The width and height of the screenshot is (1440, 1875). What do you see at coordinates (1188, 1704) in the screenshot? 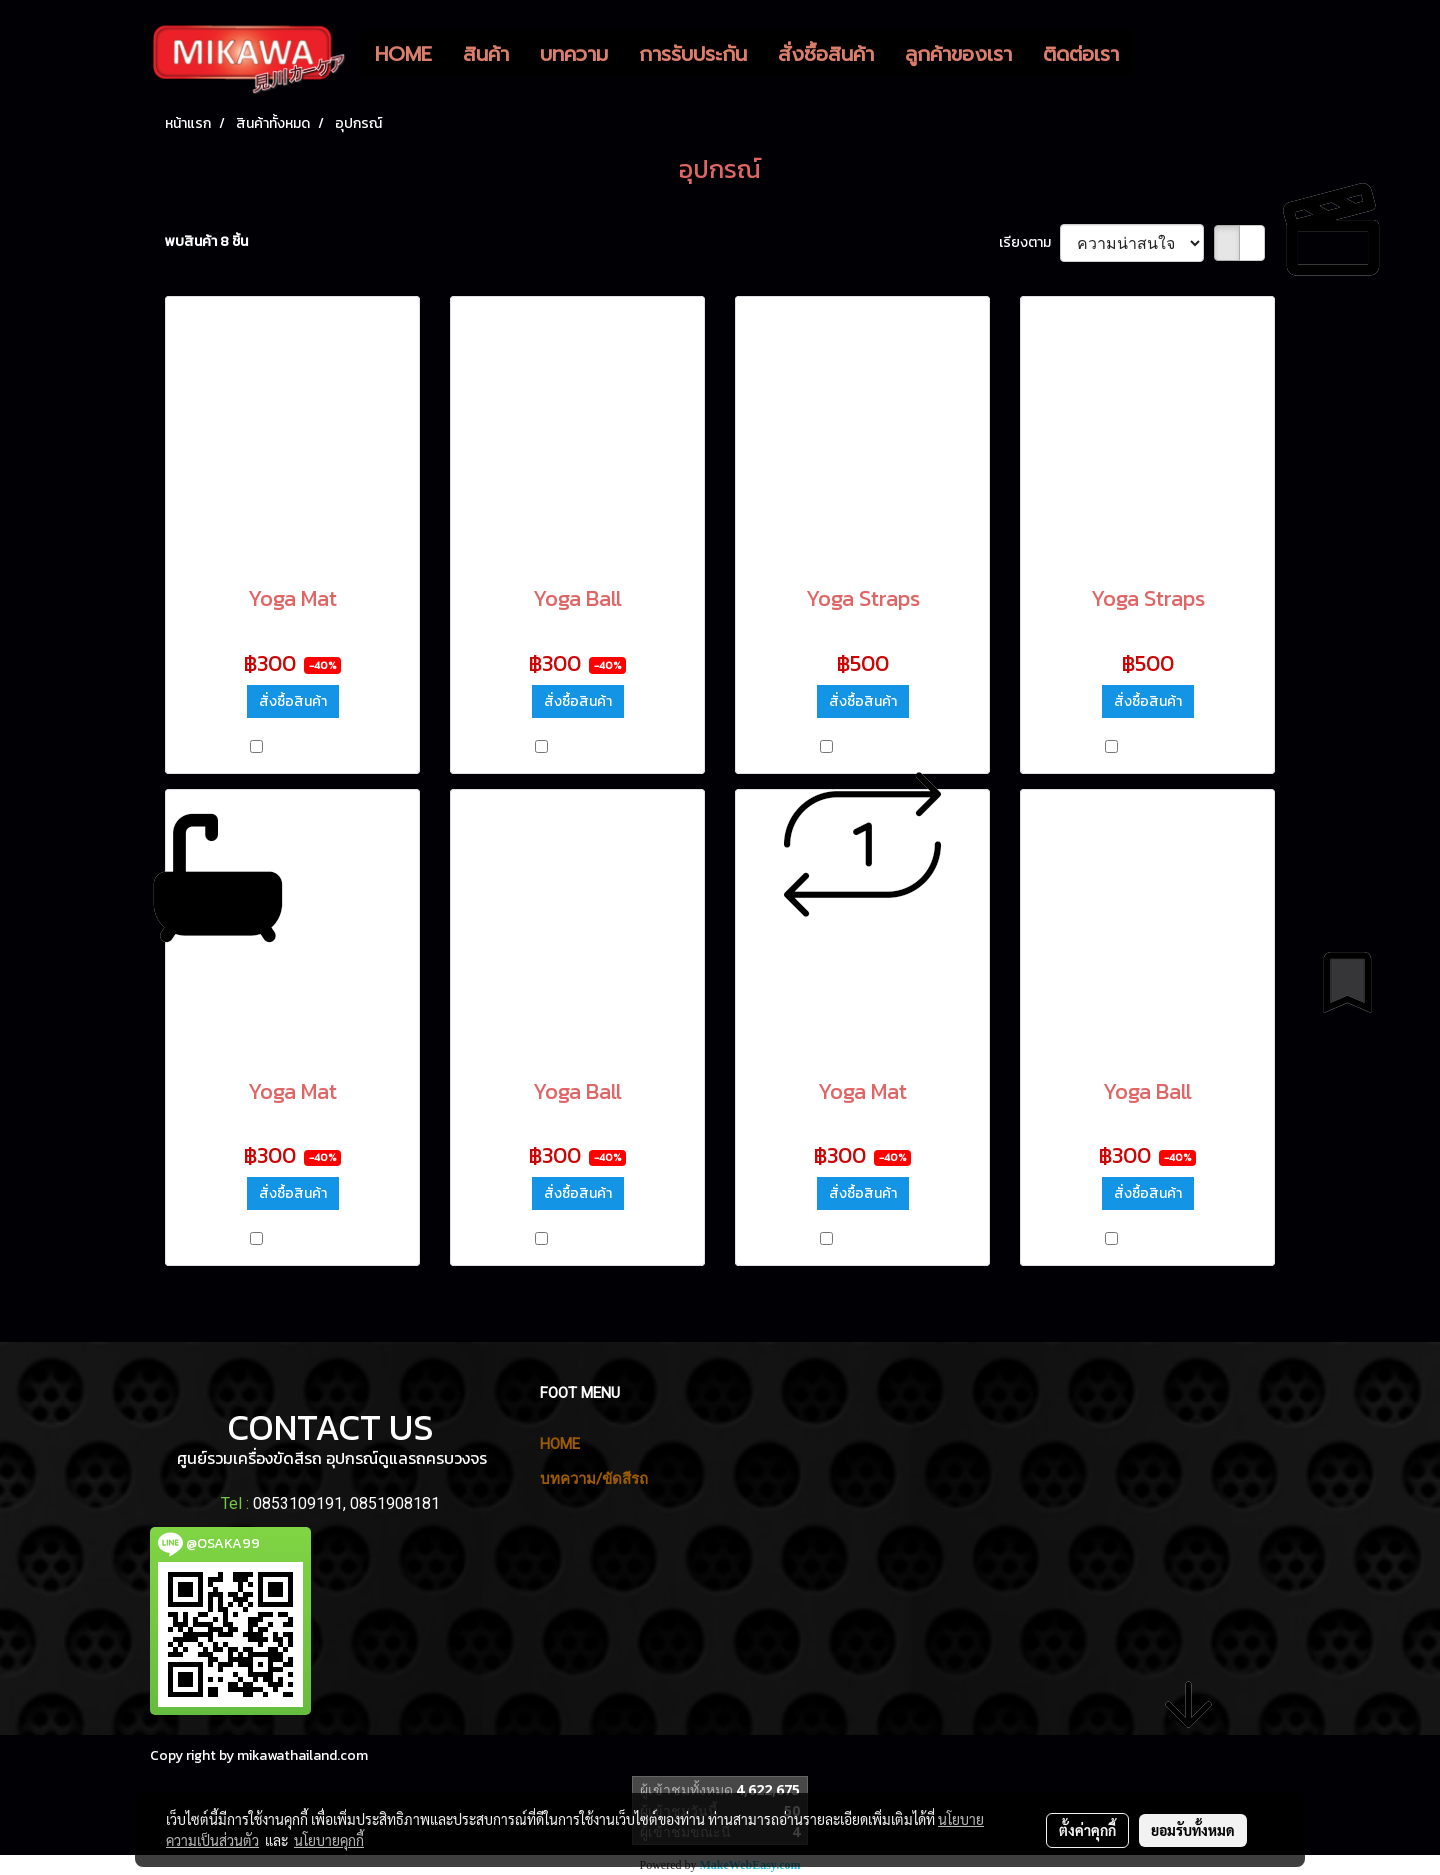
I see `scroll down or view more content` at bounding box center [1188, 1704].